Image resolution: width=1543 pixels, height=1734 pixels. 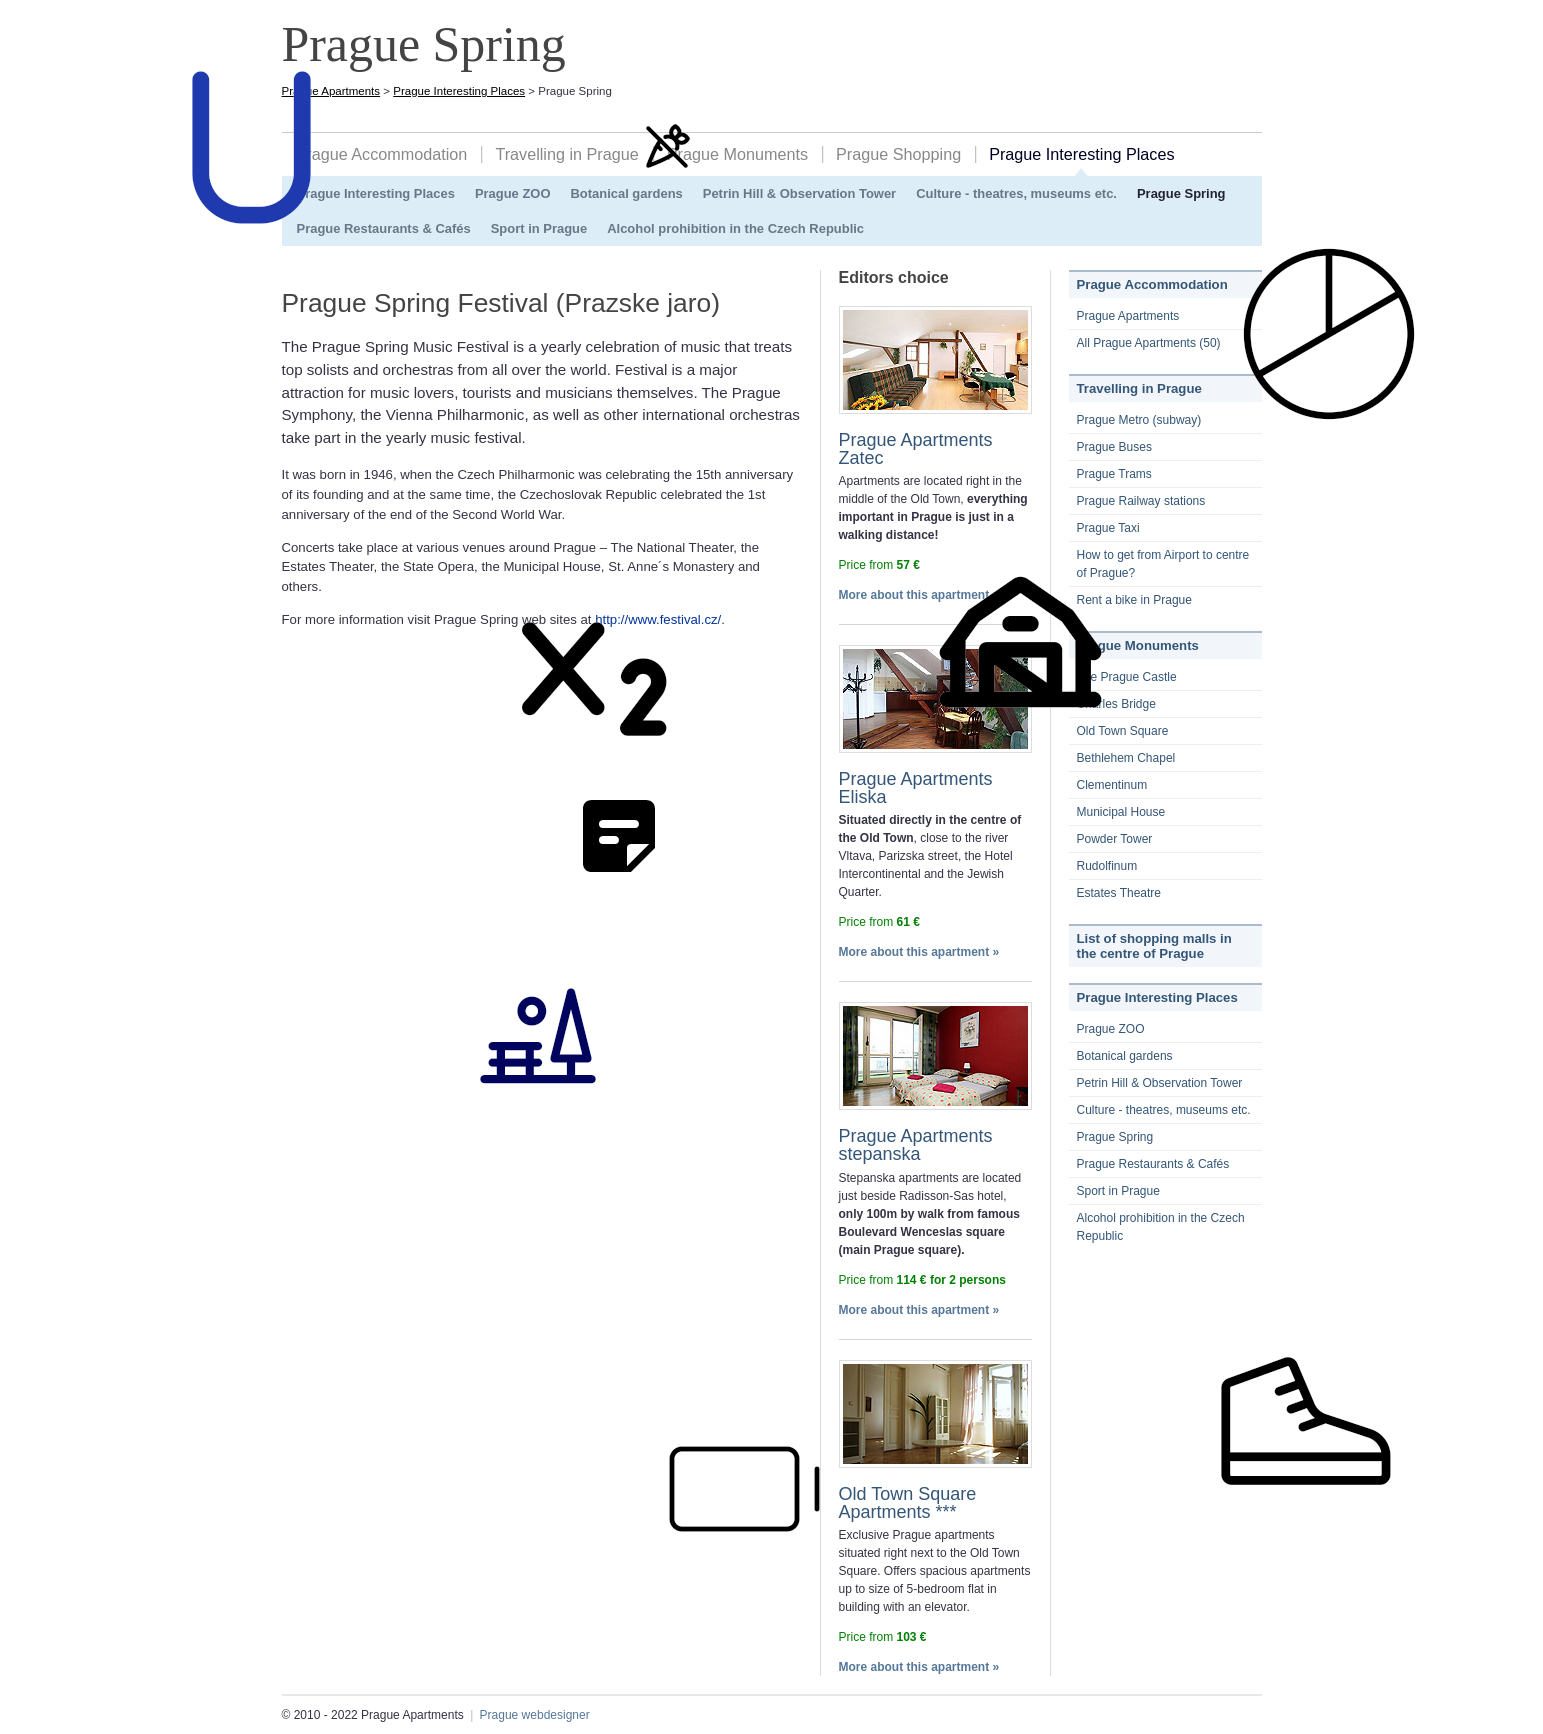 I want to click on access farm or agricultural settings, so click(x=1020, y=652).